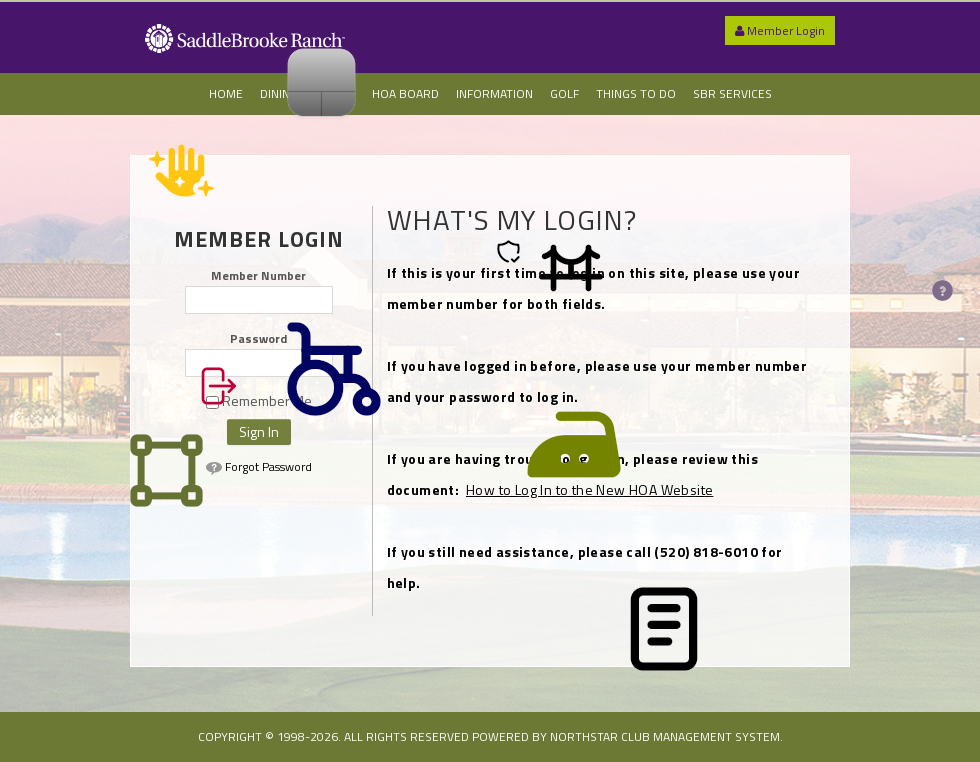  I want to click on access vector editing tools, so click(166, 470).